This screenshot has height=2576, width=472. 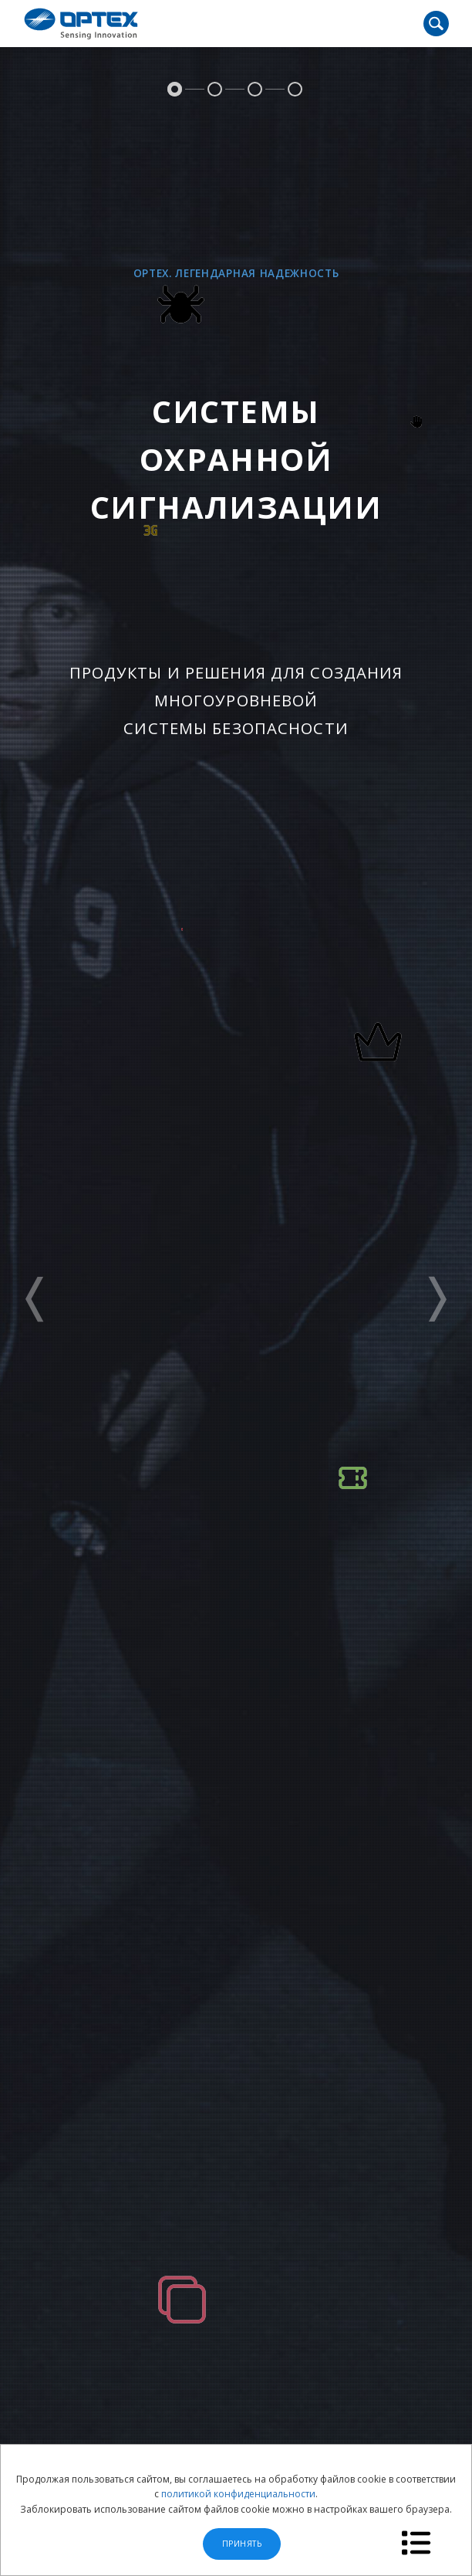 What do you see at coordinates (151, 530) in the screenshot?
I see `indicates 3G mobile network connection` at bounding box center [151, 530].